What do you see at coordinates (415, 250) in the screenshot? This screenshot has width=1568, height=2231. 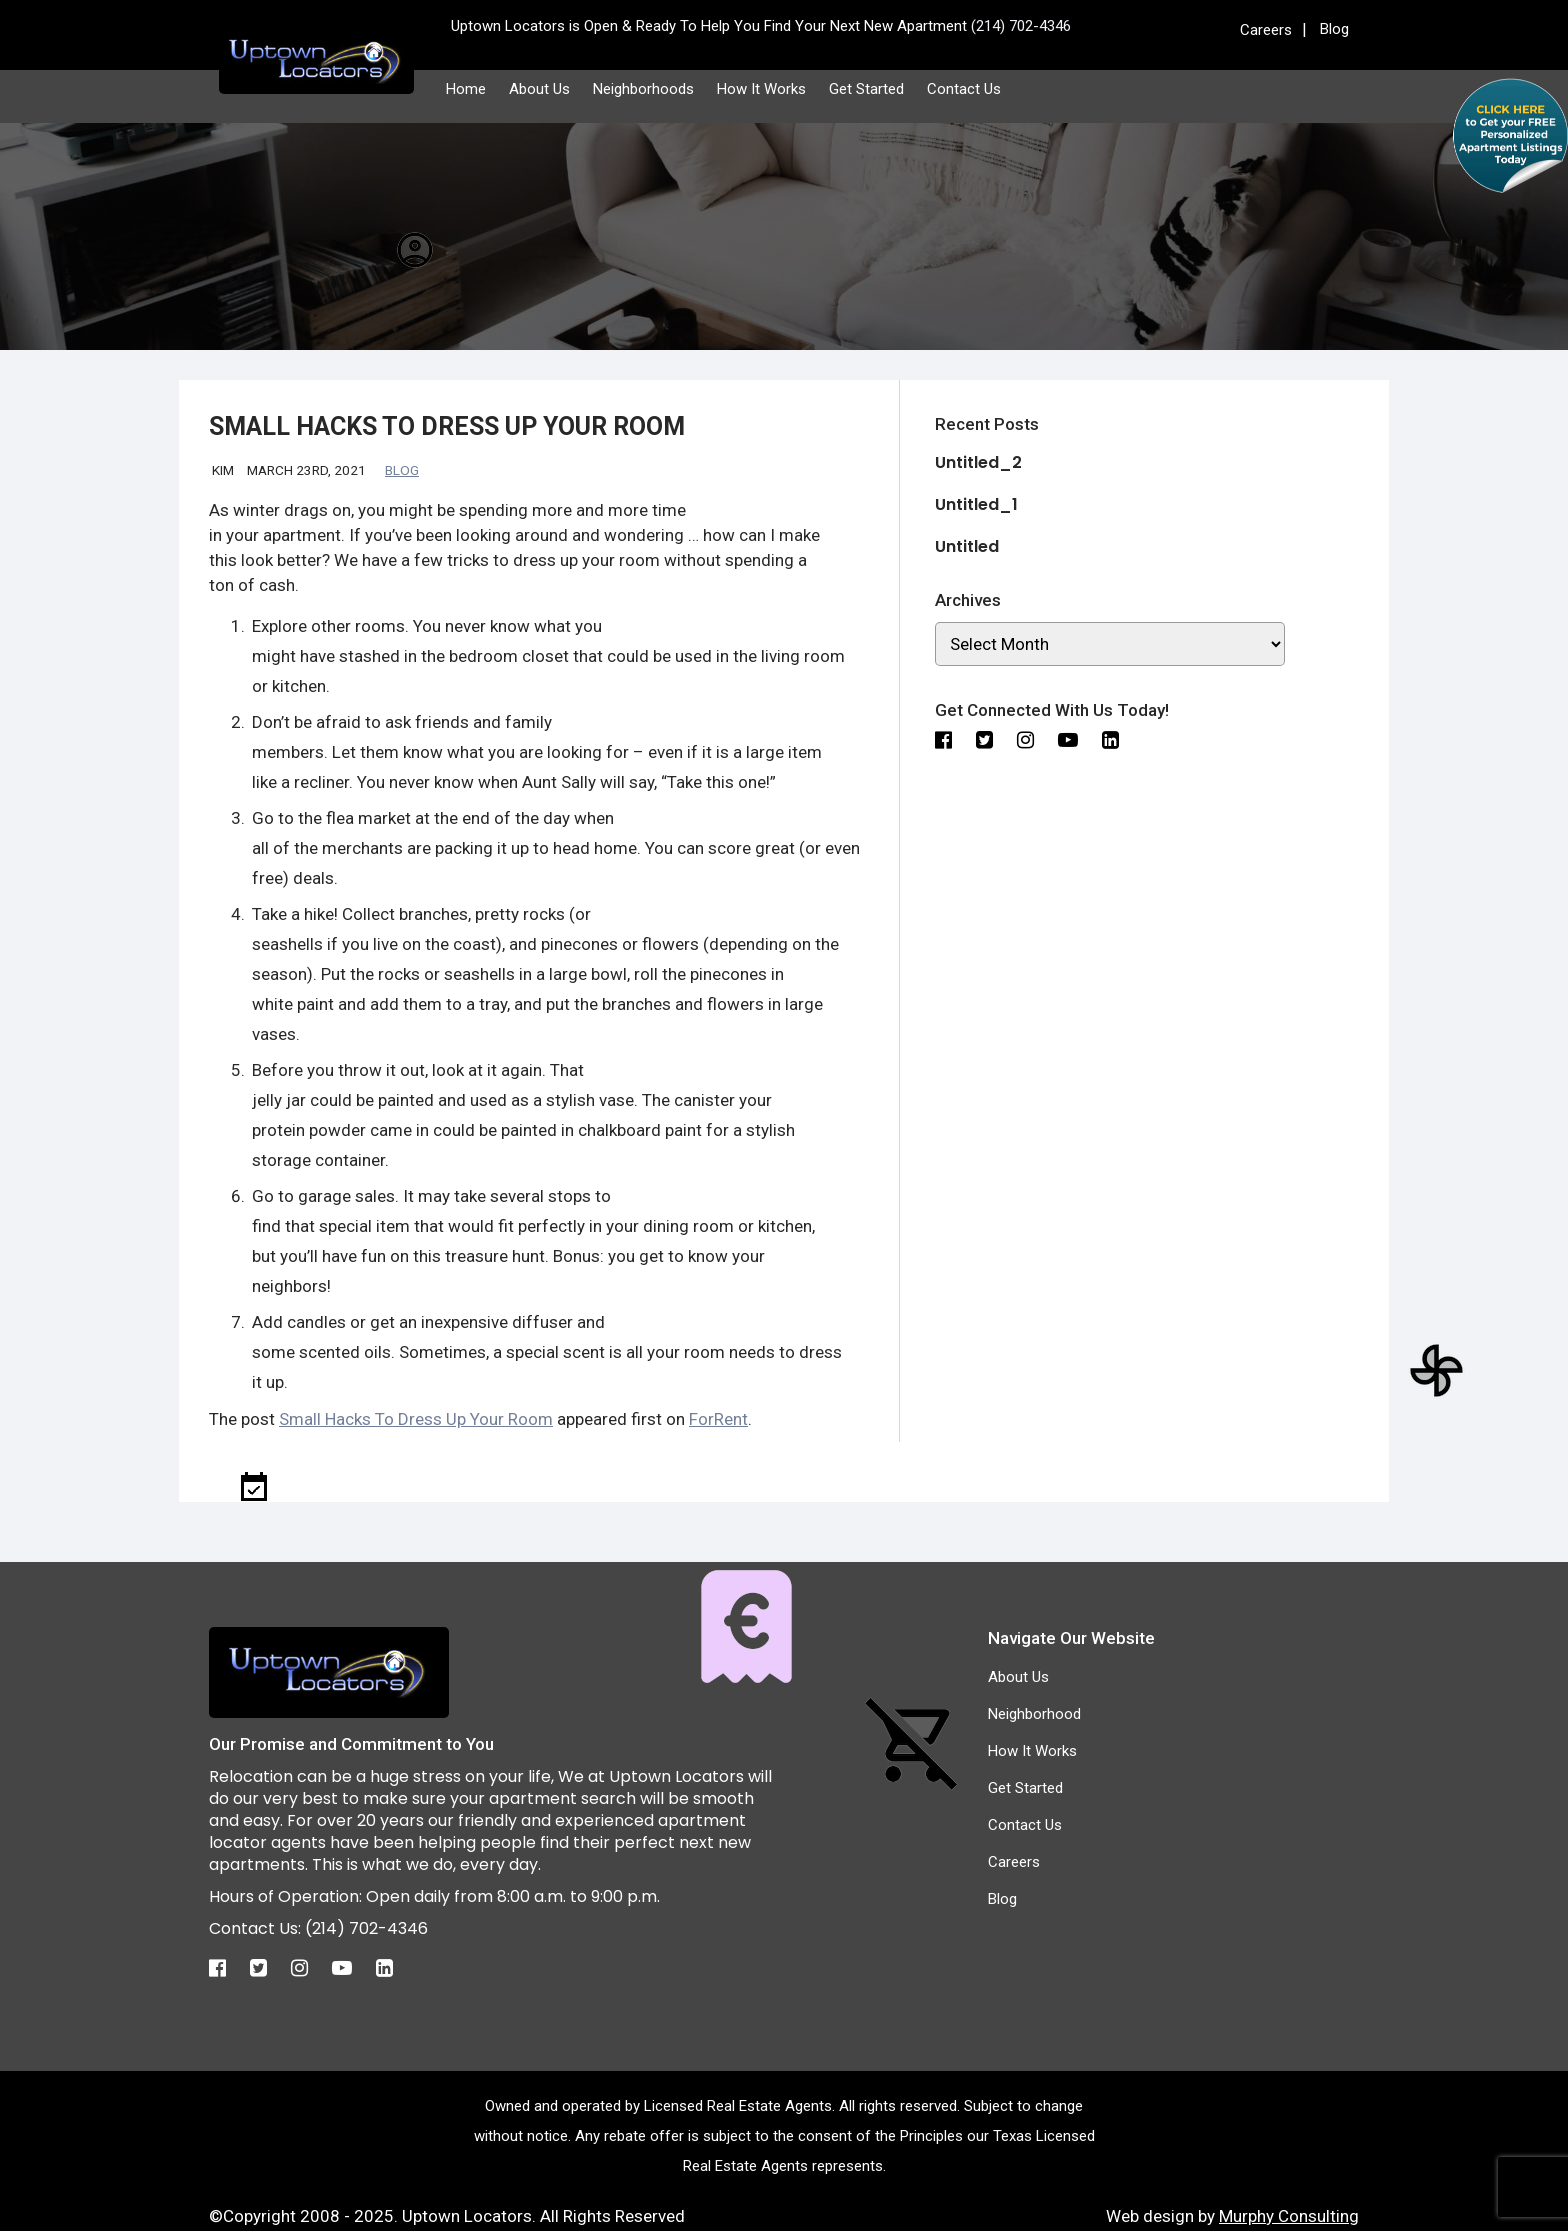 I see `access your account or profile settings` at bounding box center [415, 250].